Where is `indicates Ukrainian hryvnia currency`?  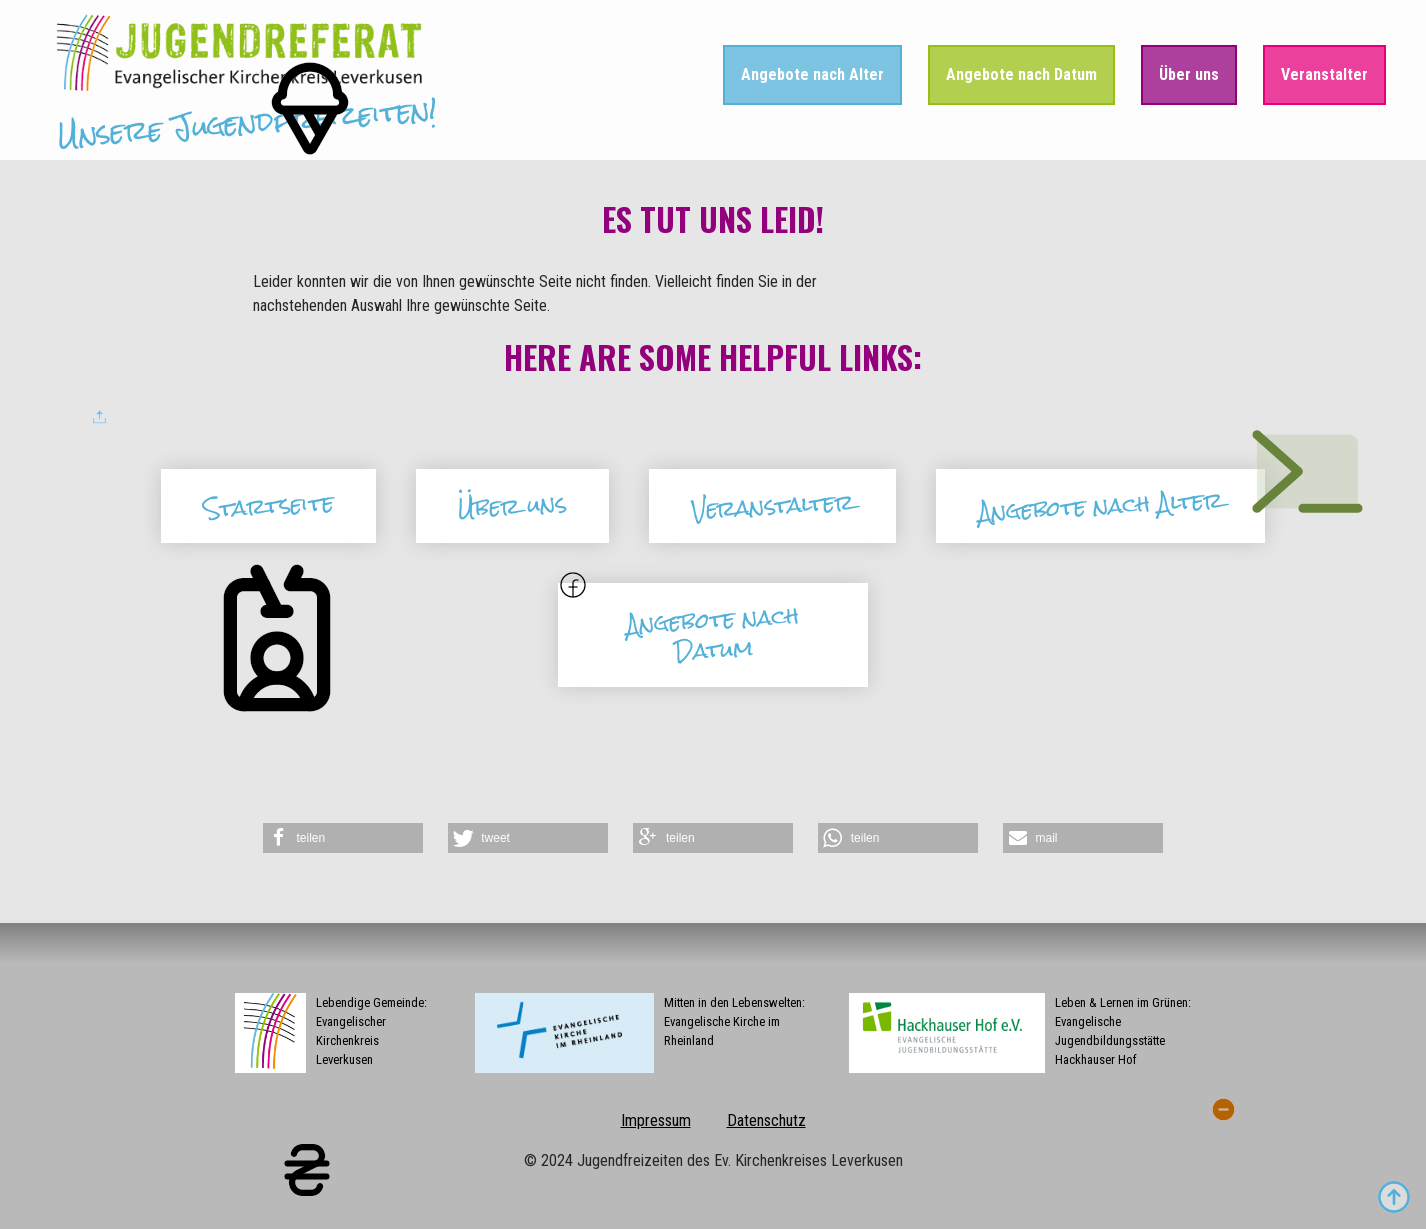 indicates Ukrainian hryvnia currency is located at coordinates (307, 1170).